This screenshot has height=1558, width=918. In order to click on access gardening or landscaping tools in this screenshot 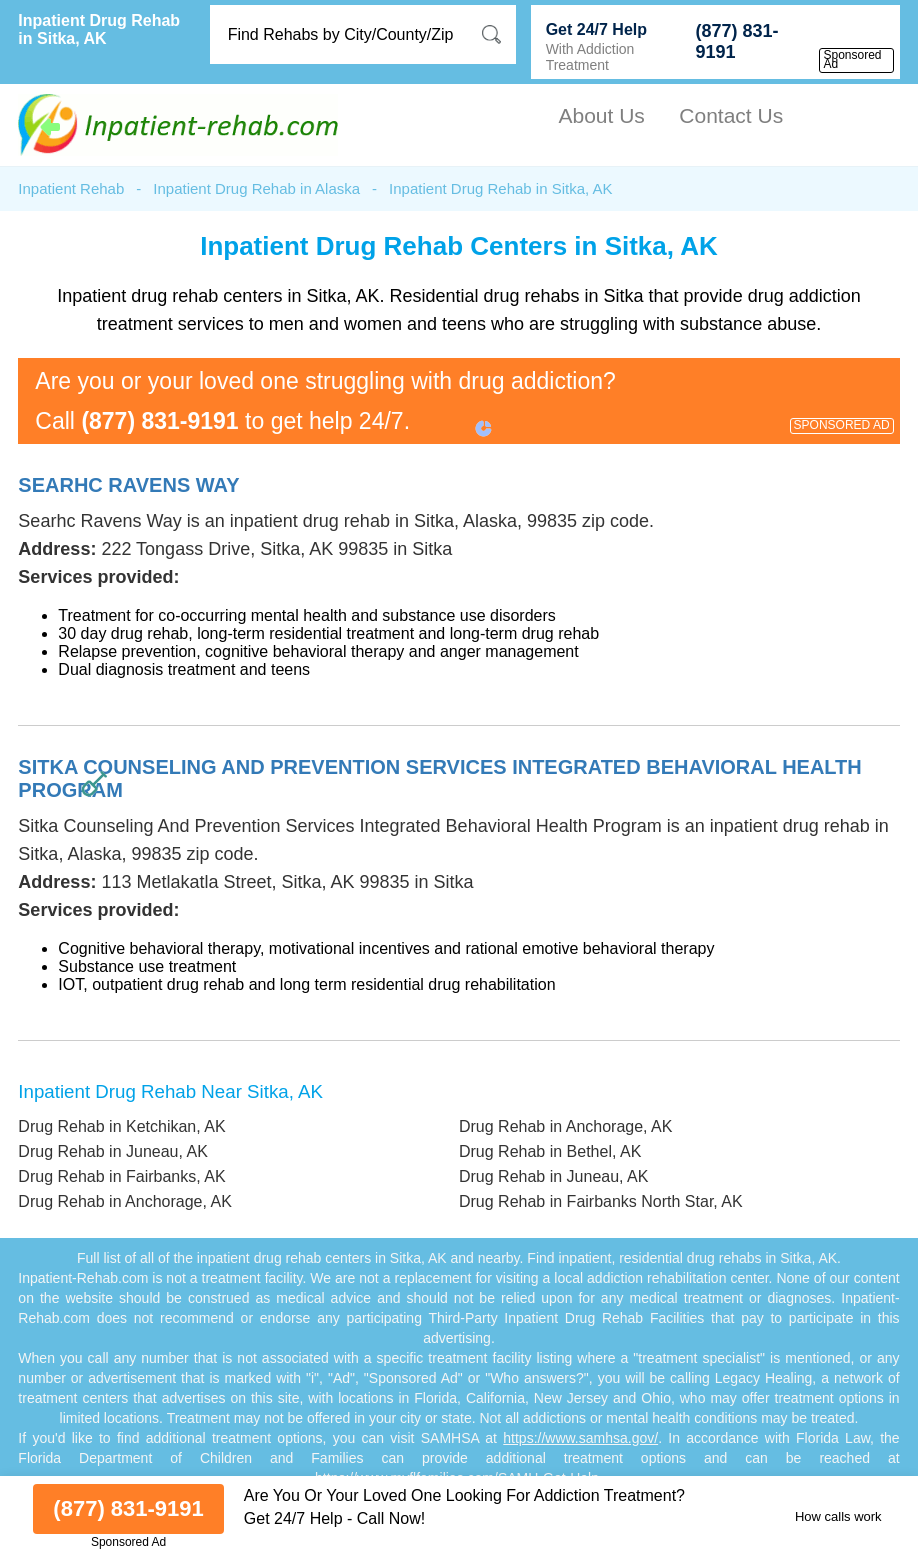, I will do `click(95, 783)`.